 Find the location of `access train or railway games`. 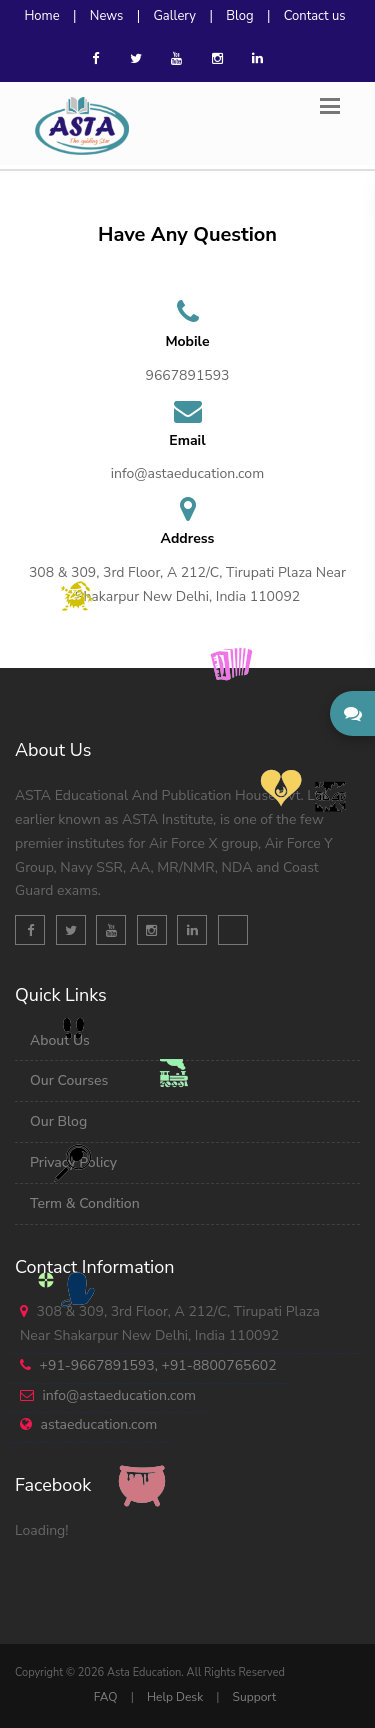

access train or railway games is located at coordinates (174, 1073).